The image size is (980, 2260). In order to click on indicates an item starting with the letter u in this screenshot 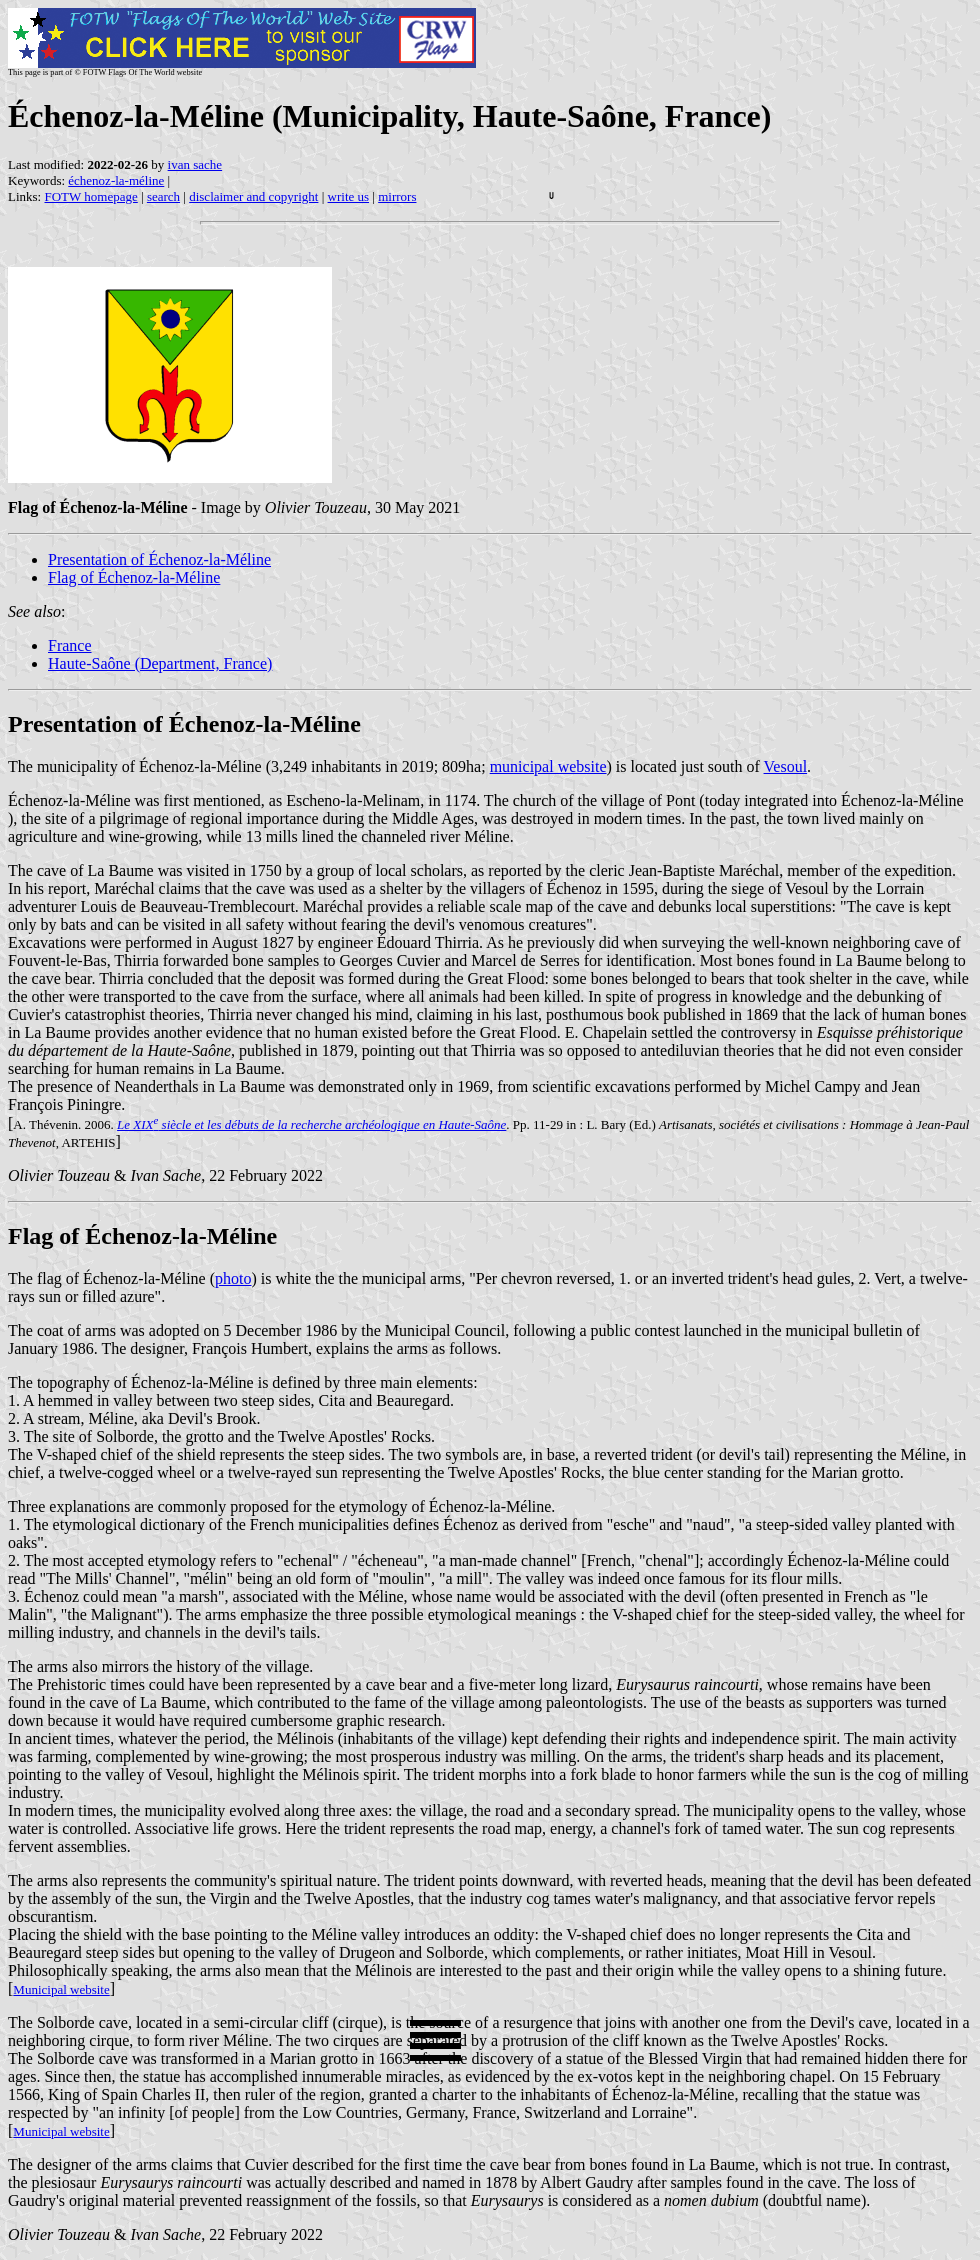, I will do `click(551, 195)`.